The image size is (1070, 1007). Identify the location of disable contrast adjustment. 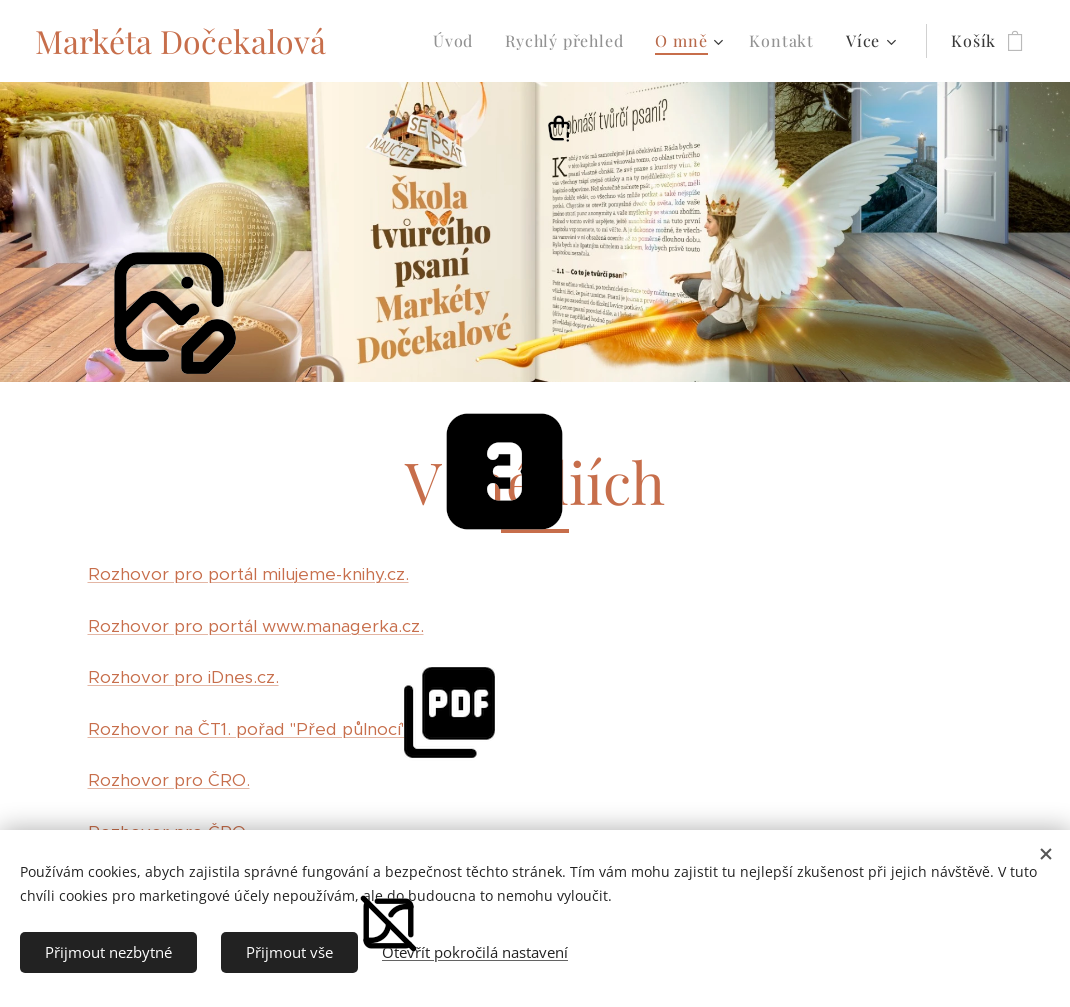
(388, 923).